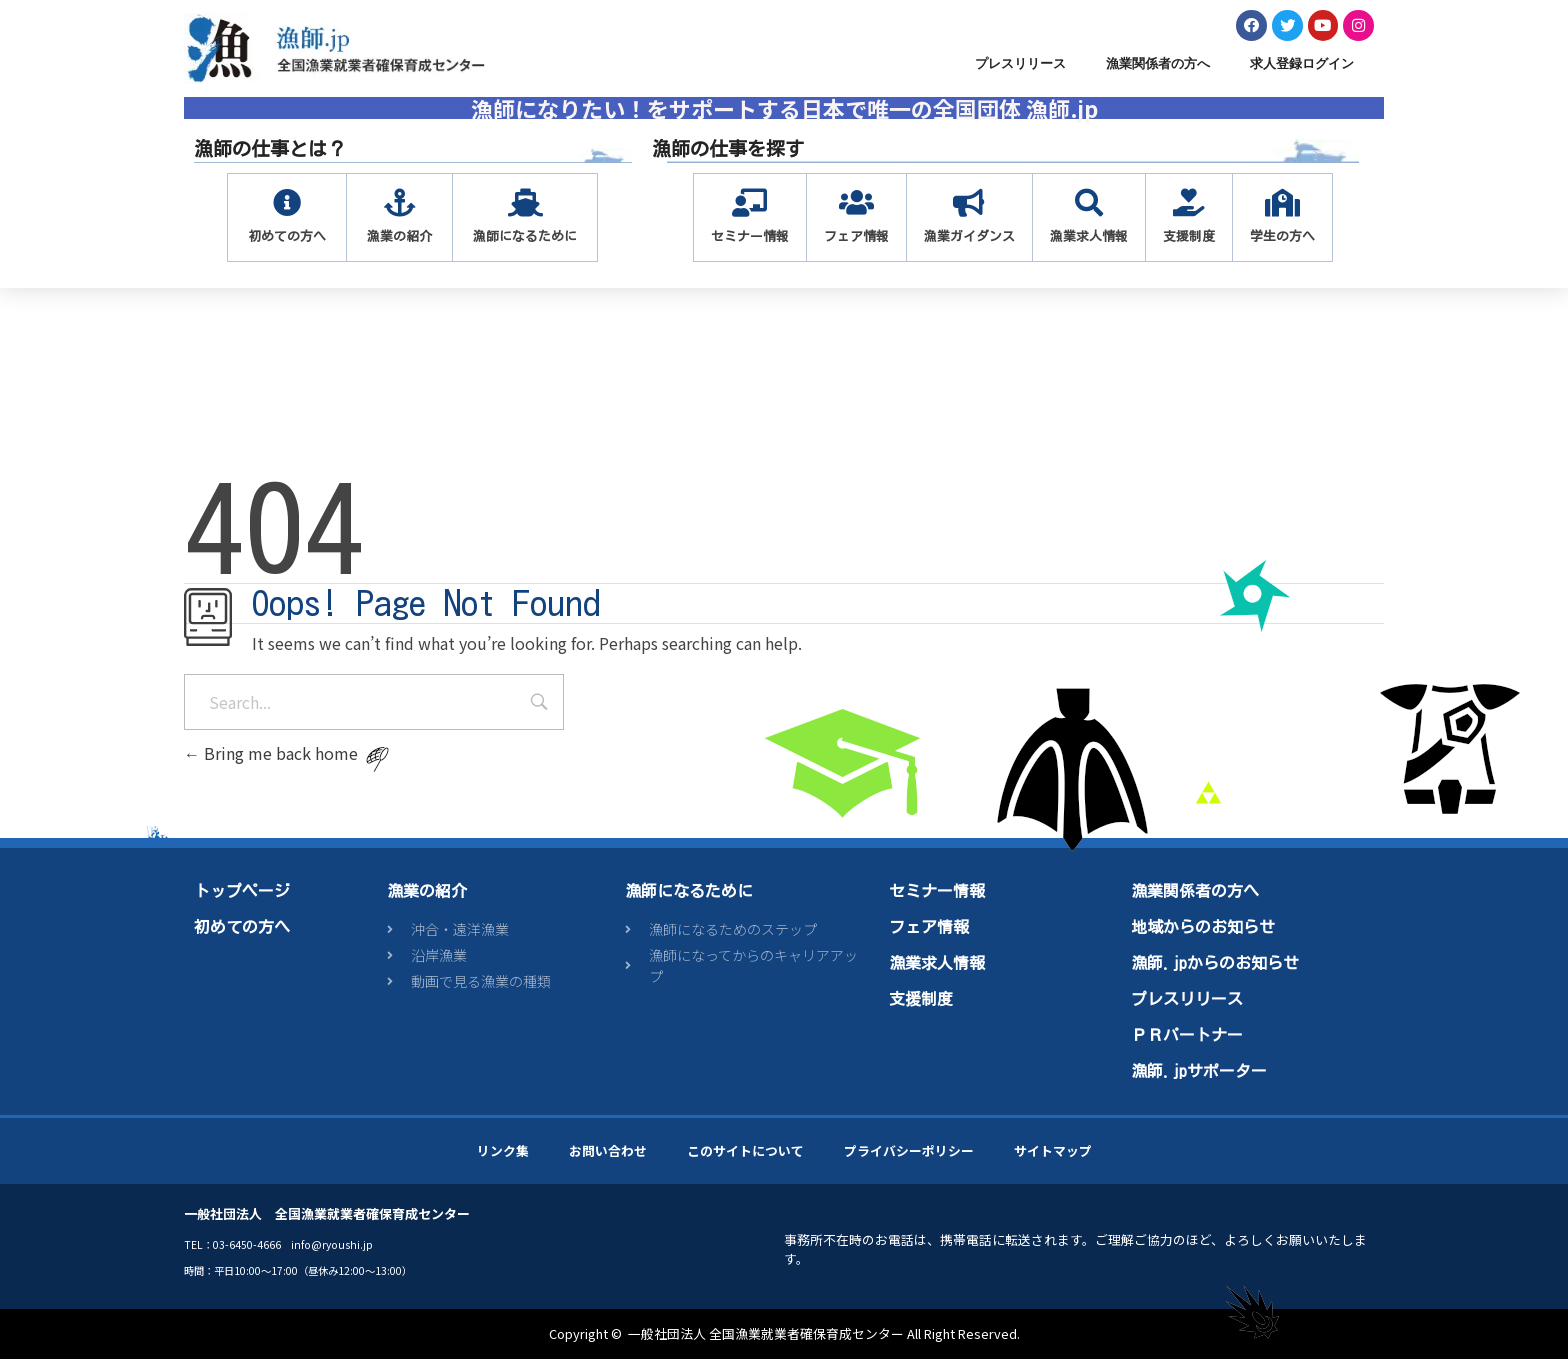 Image resolution: width=1568 pixels, height=1364 pixels. I want to click on indicates a falling or dropping object in gameplay, so click(1251, 1311).